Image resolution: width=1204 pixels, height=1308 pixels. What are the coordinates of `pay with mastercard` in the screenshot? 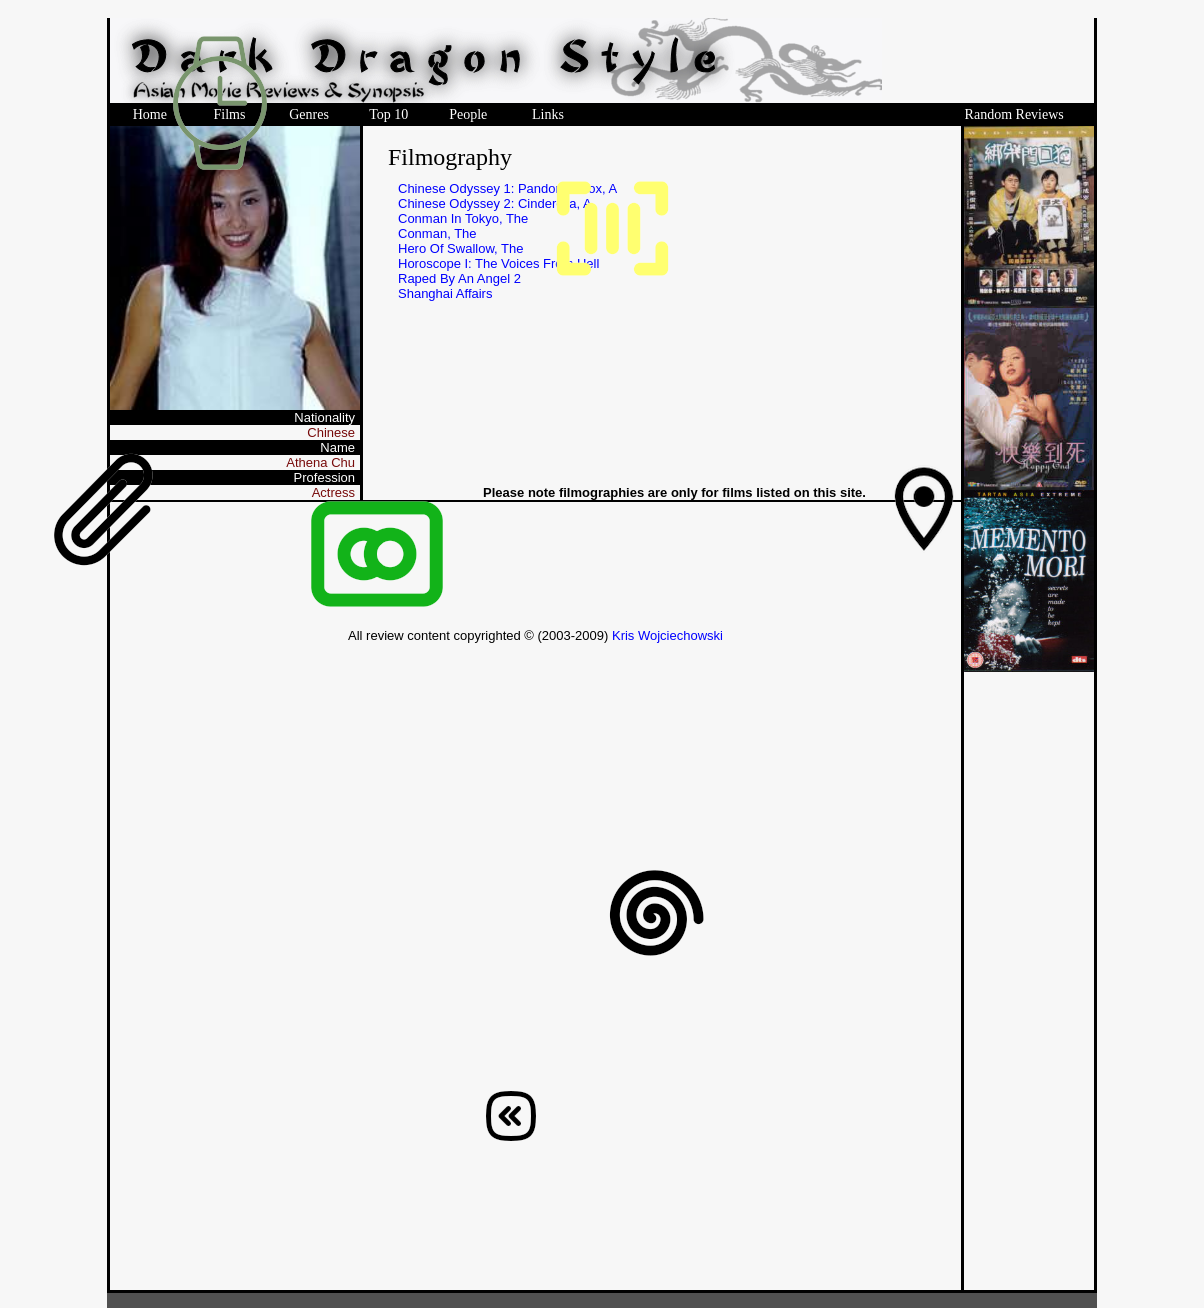 It's located at (377, 554).